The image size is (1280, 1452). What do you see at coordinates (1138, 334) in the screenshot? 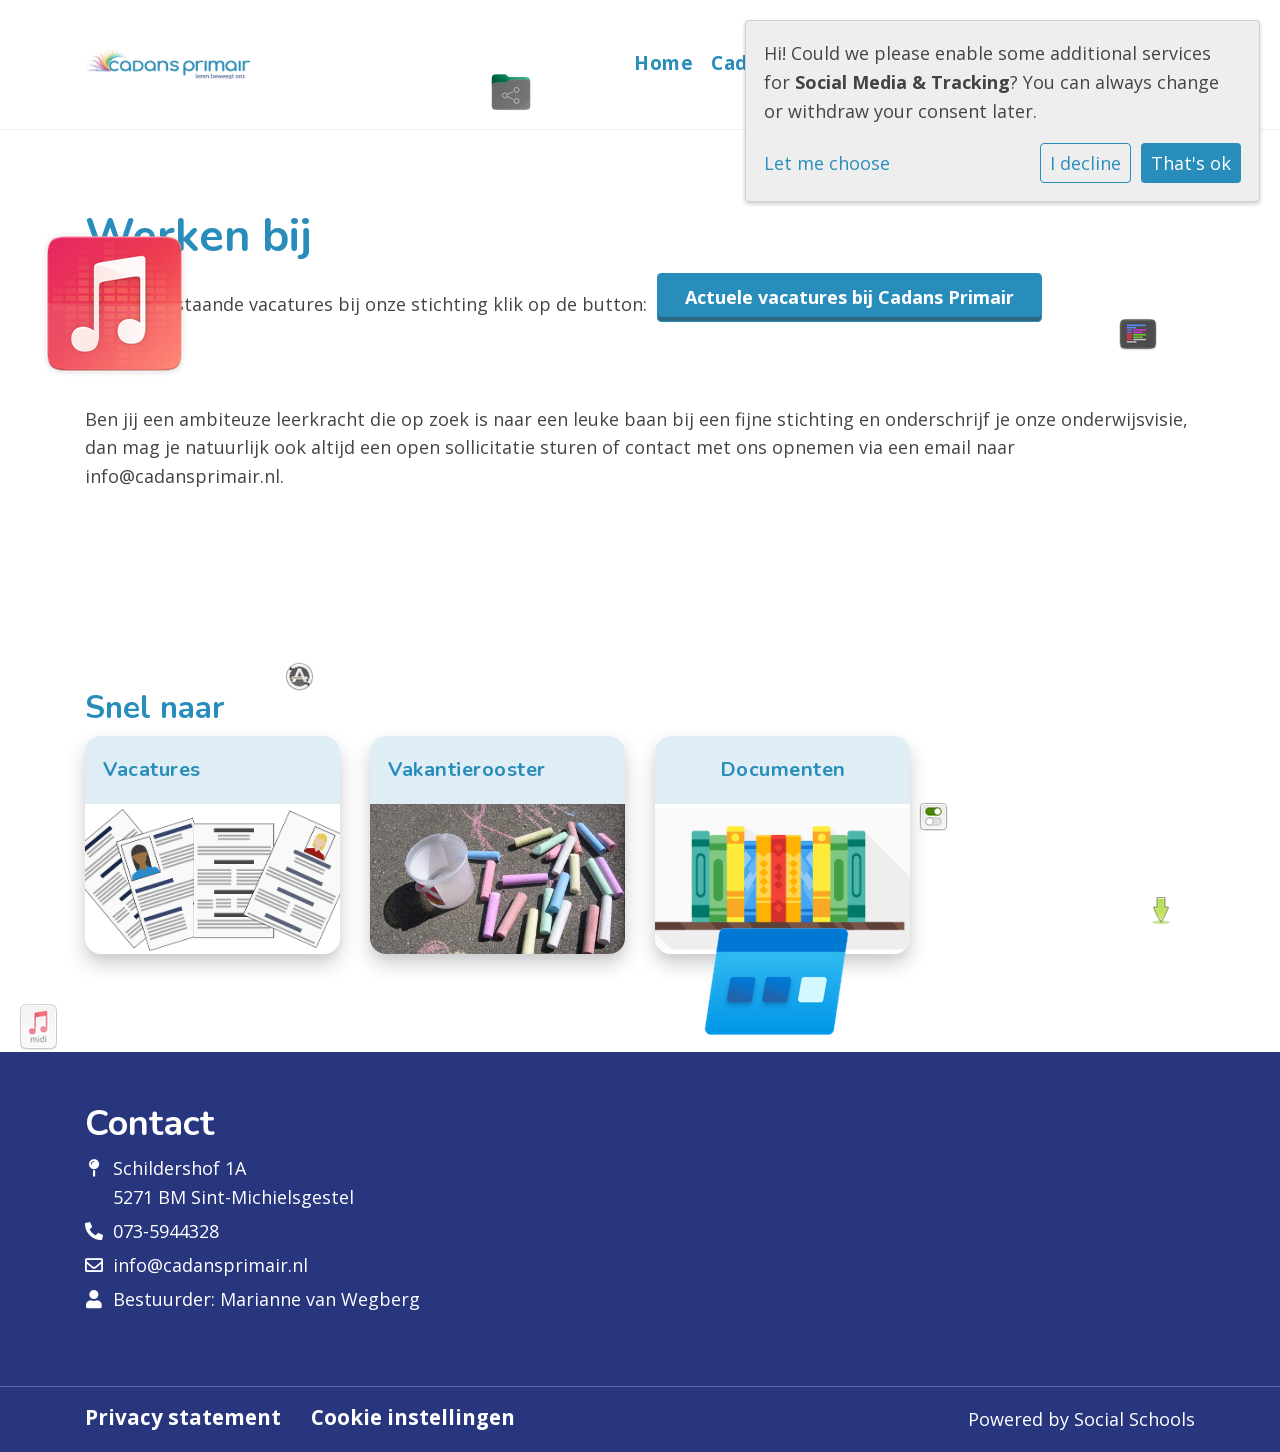
I see `open software development tools` at bounding box center [1138, 334].